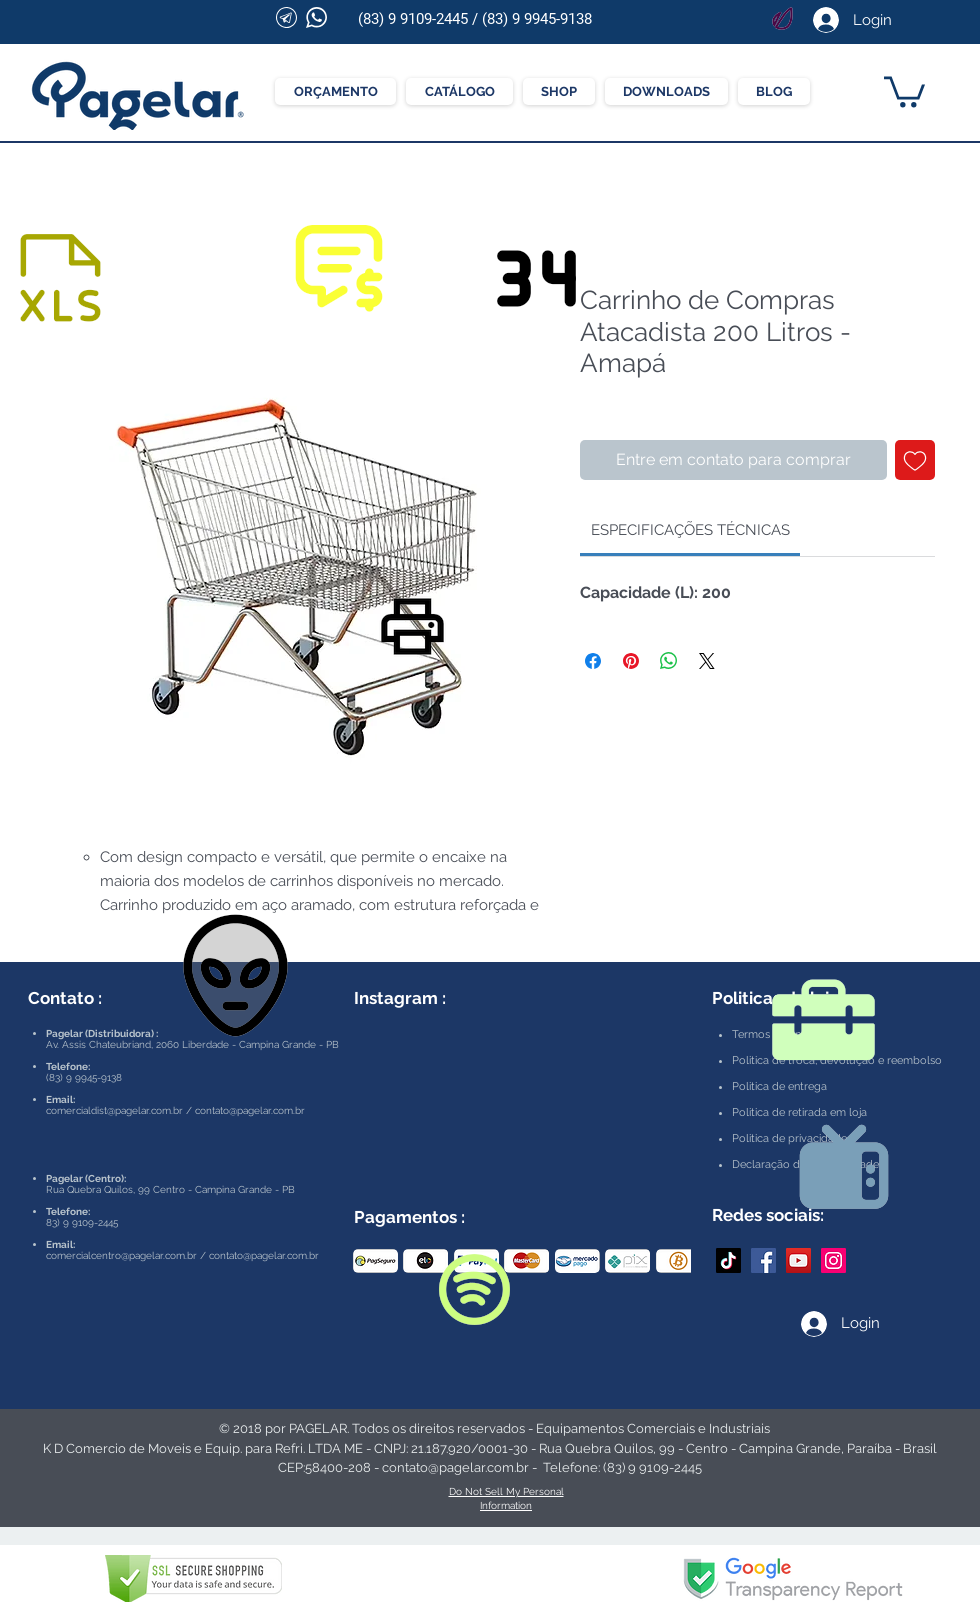 The image size is (980, 1619). What do you see at coordinates (412, 626) in the screenshot?
I see `print this document` at bounding box center [412, 626].